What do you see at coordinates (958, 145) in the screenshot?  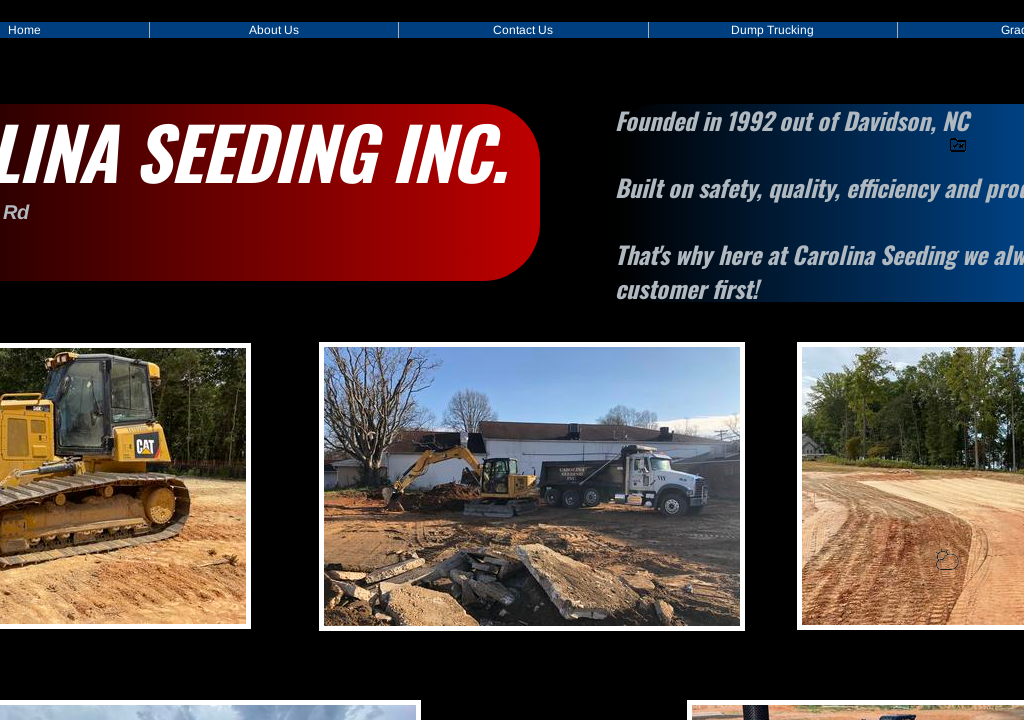 I see `access folder with validation rules` at bounding box center [958, 145].